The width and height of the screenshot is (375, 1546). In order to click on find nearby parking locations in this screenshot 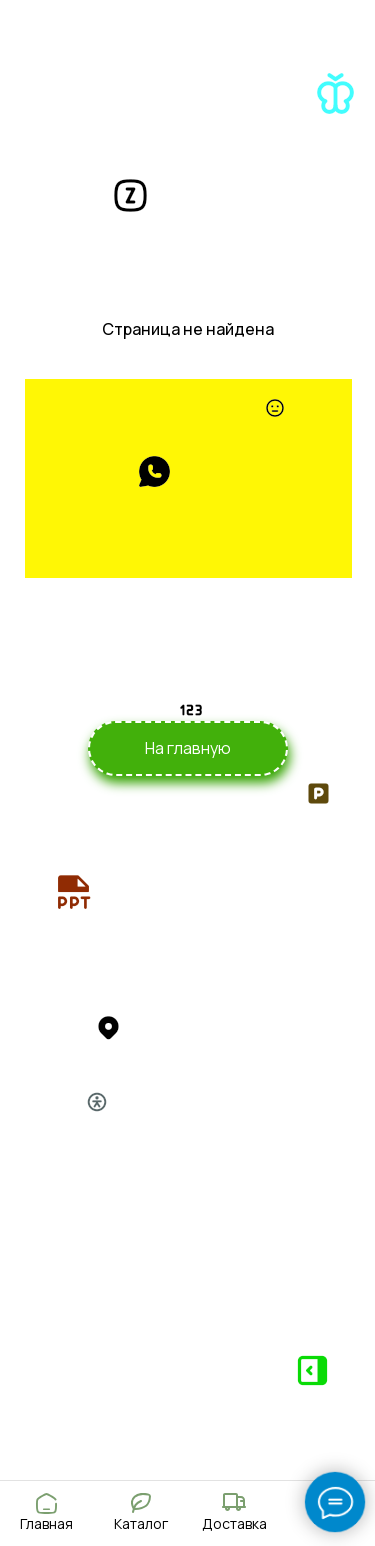, I will do `click(318, 793)`.